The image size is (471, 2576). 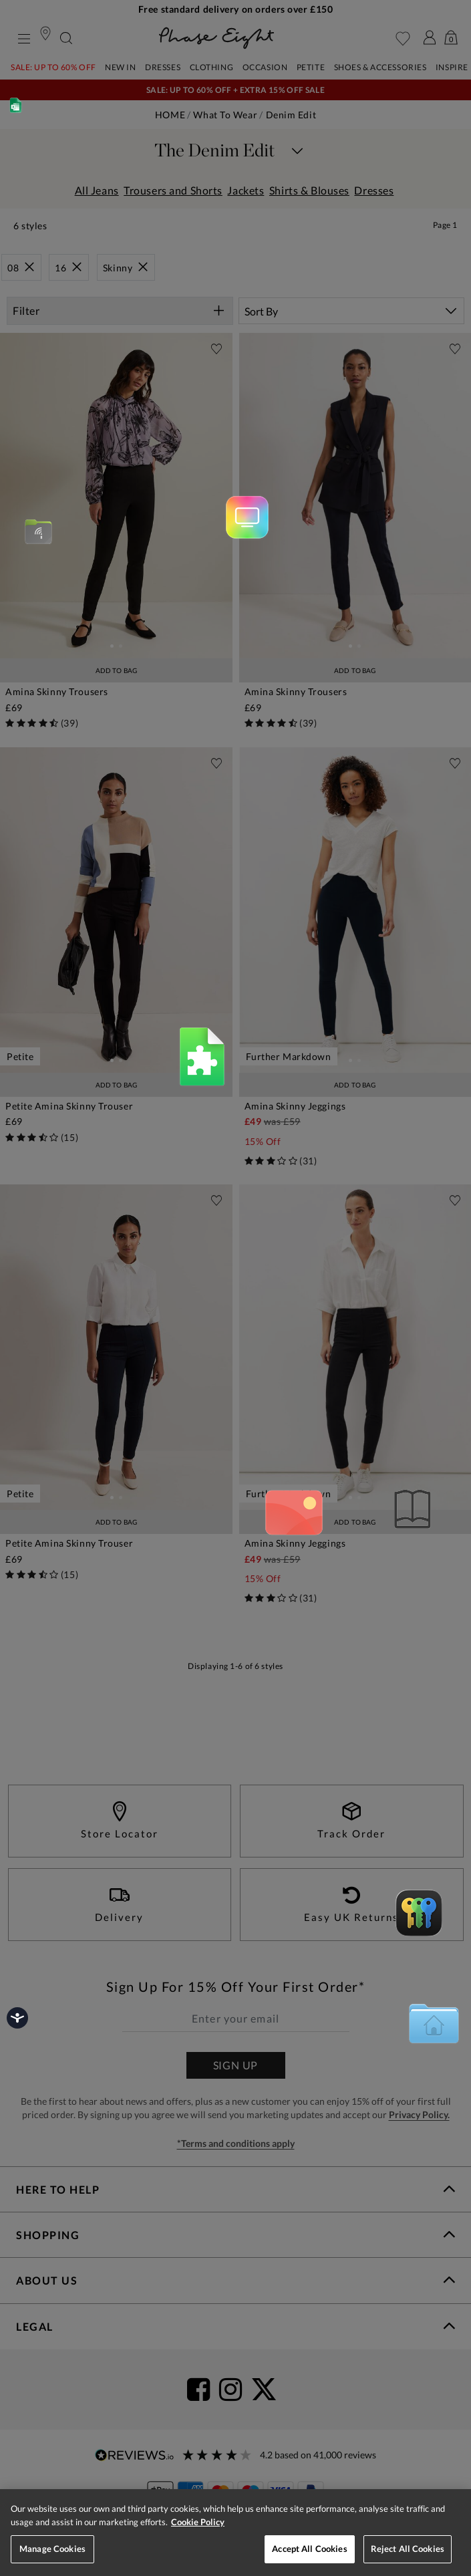 What do you see at coordinates (434, 2023) in the screenshot?
I see `open your home folder` at bounding box center [434, 2023].